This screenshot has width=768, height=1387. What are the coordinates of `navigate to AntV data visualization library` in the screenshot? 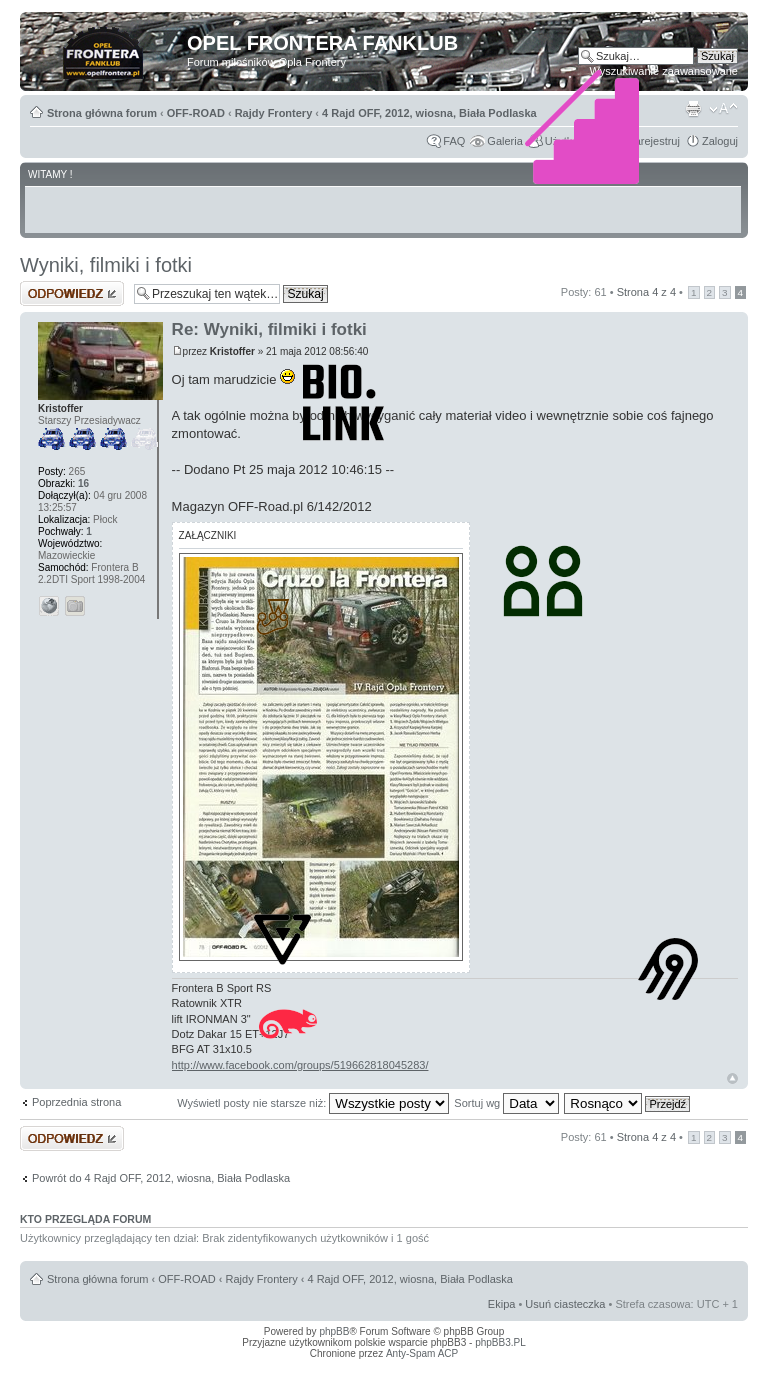 It's located at (282, 939).